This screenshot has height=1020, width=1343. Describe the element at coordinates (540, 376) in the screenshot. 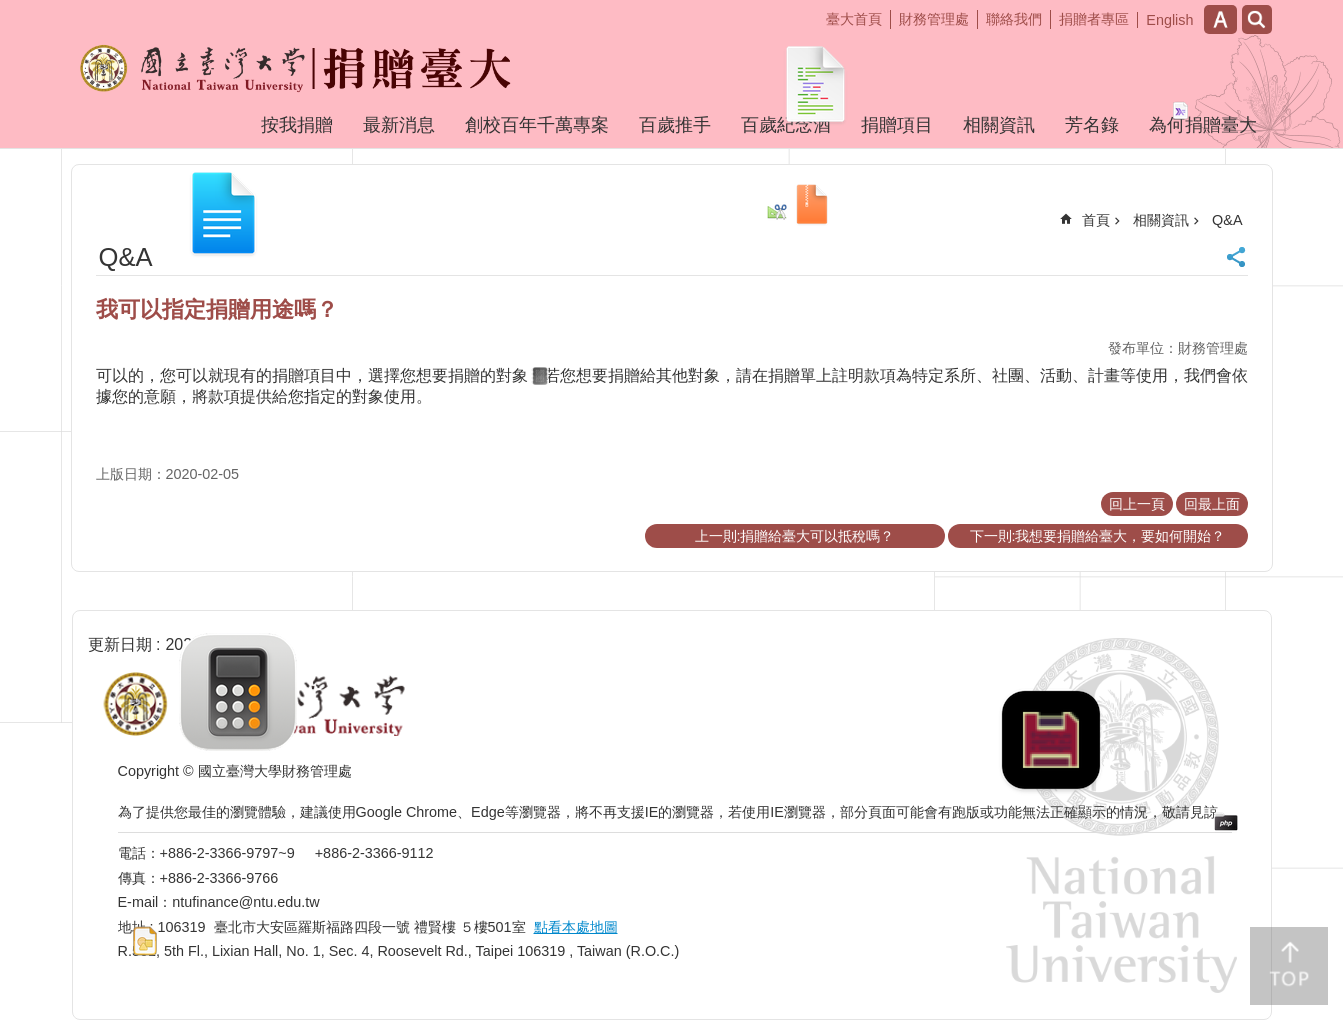

I see `firmware file type indicator` at that location.